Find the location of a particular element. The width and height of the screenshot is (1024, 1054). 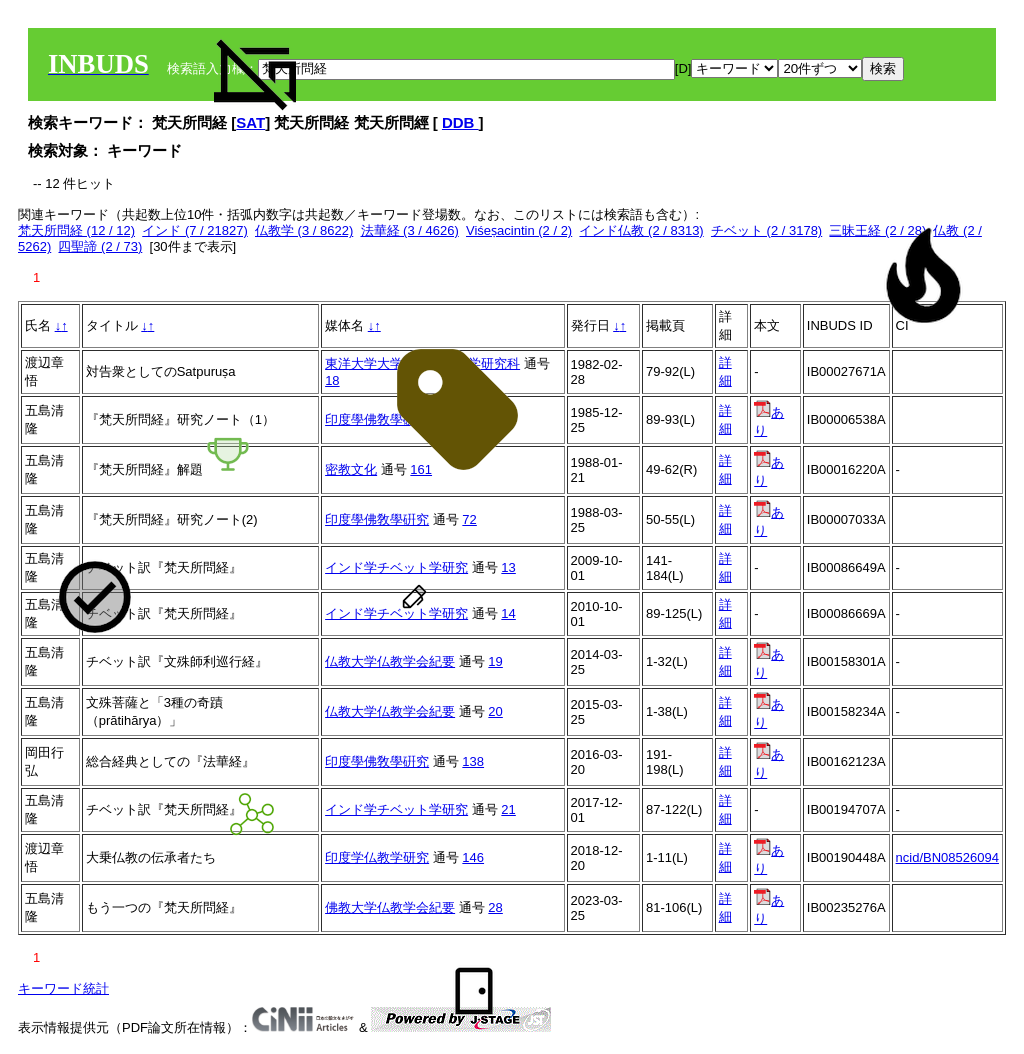

locate nearby fire stations is located at coordinates (923, 276).